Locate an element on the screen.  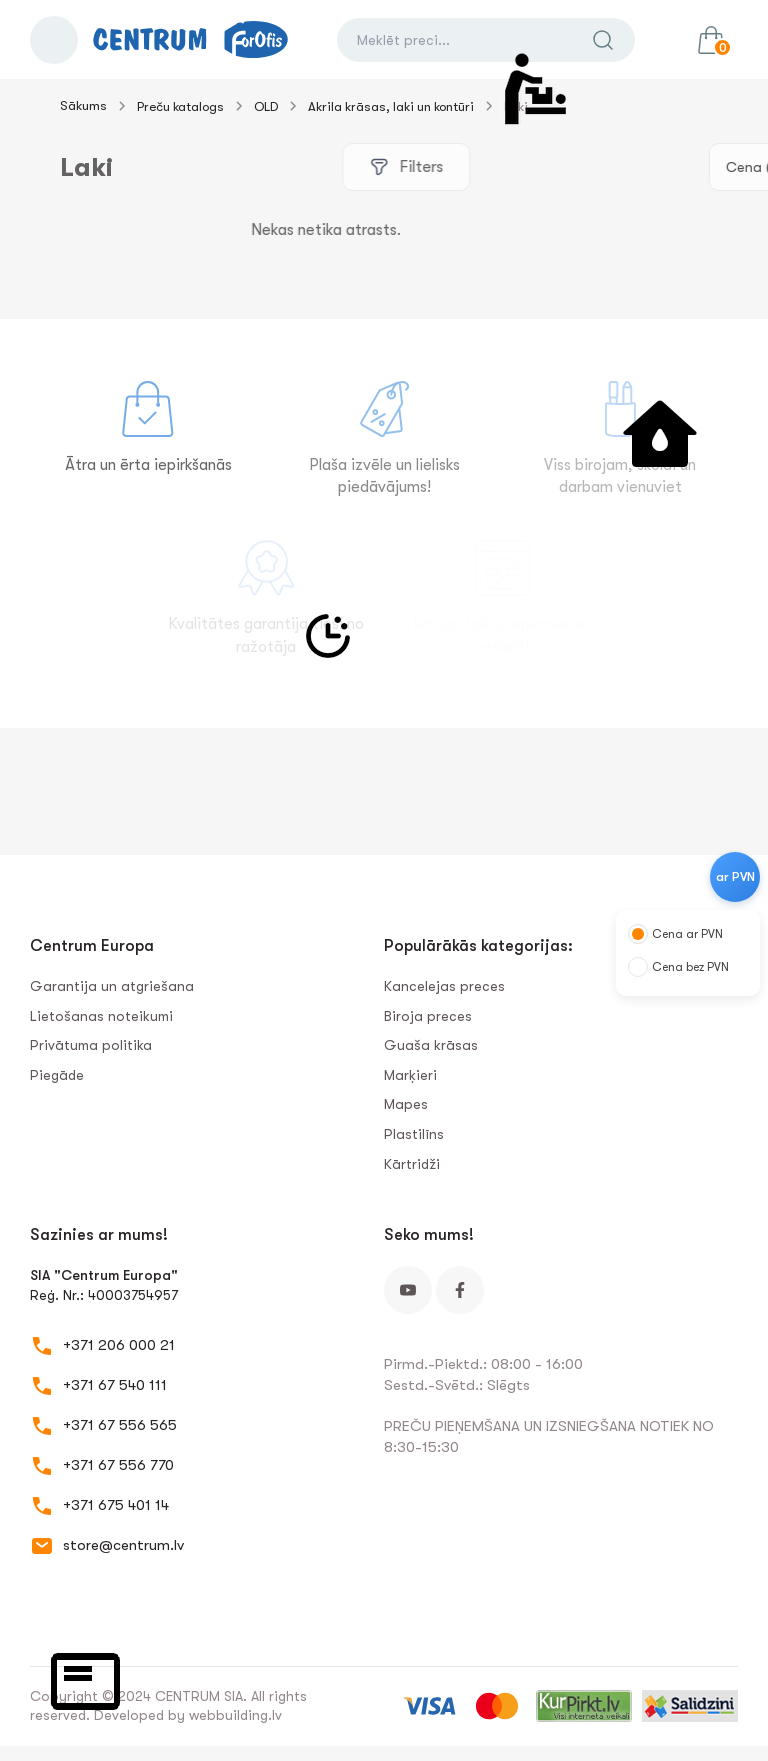
view remaining time or countdown timer is located at coordinates (328, 636).